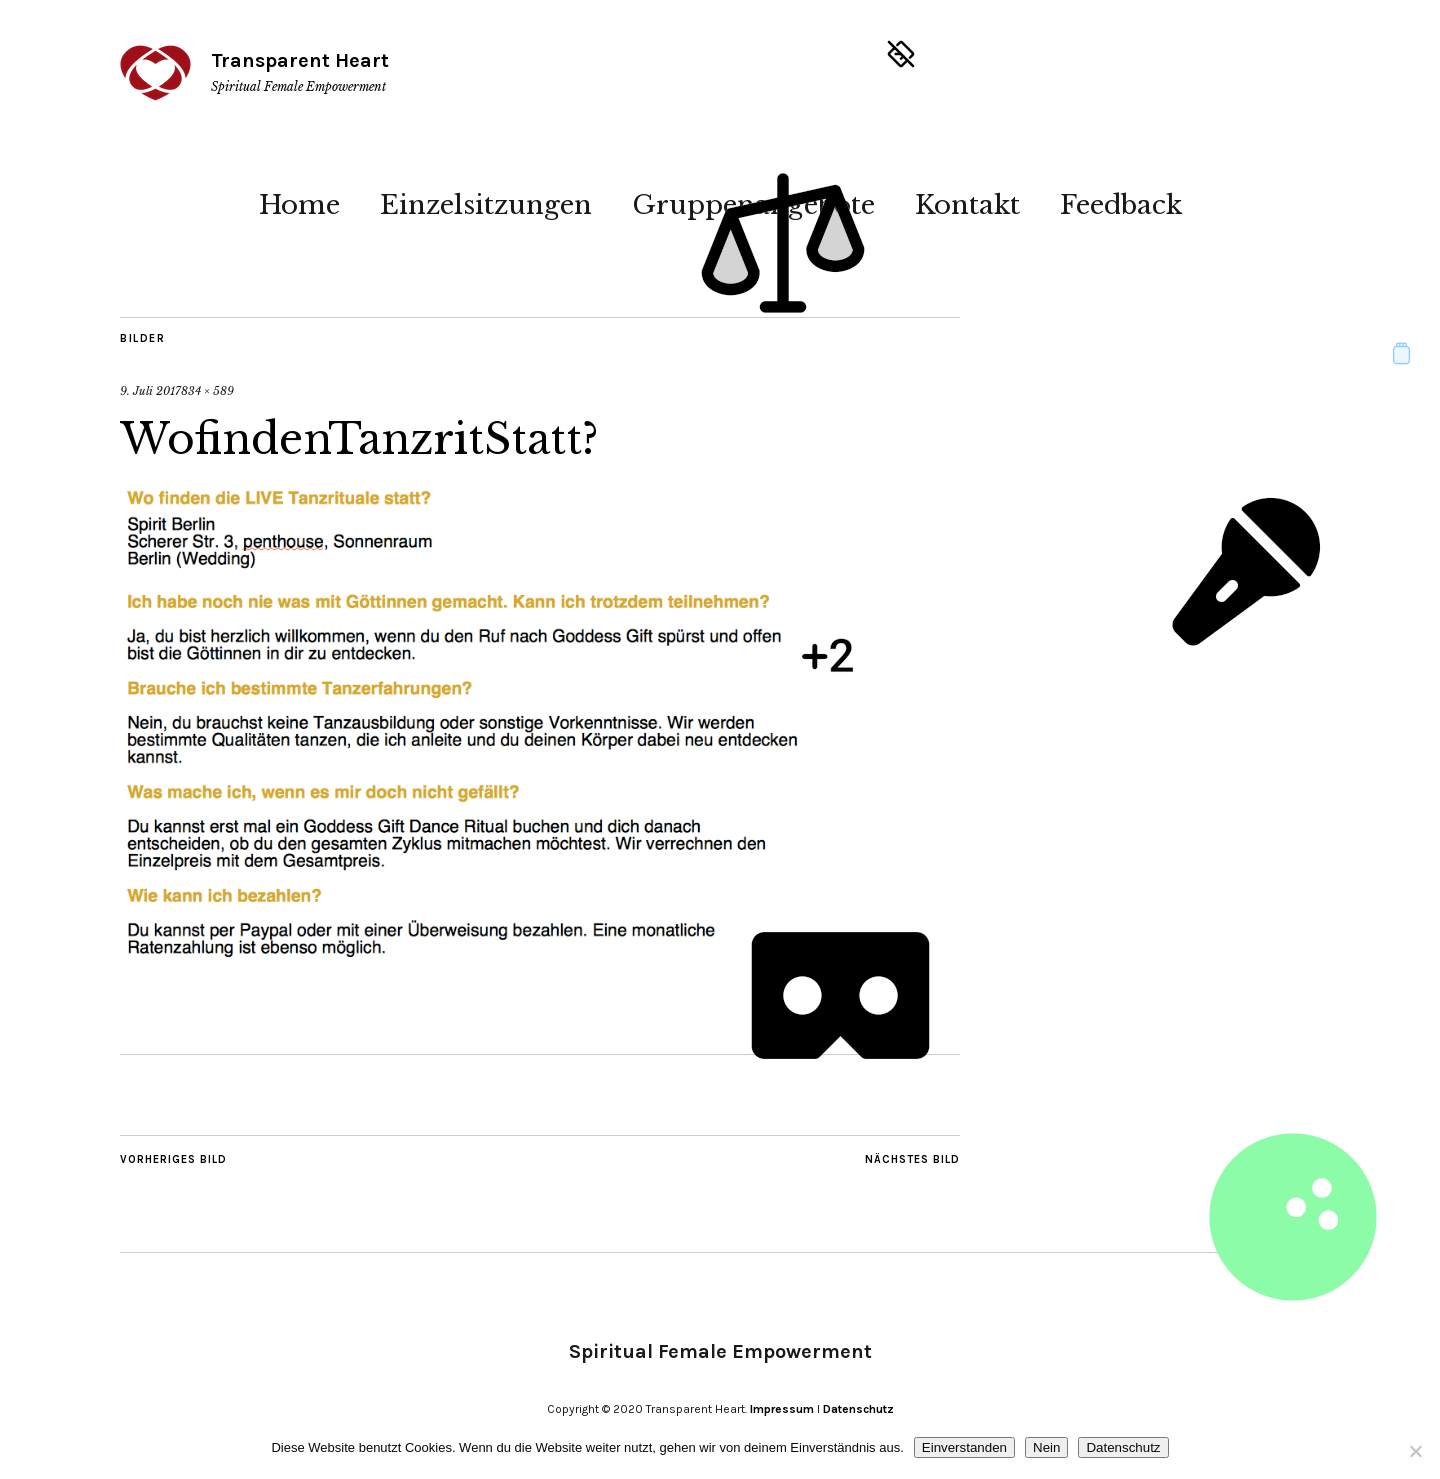 Image resolution: width=1440 pixels, height=1479 pixels. What do you see at coordinates (1243, 574) in the screenshot?
I see `access voice recording or audio input` at bounding box center [1243, 574].